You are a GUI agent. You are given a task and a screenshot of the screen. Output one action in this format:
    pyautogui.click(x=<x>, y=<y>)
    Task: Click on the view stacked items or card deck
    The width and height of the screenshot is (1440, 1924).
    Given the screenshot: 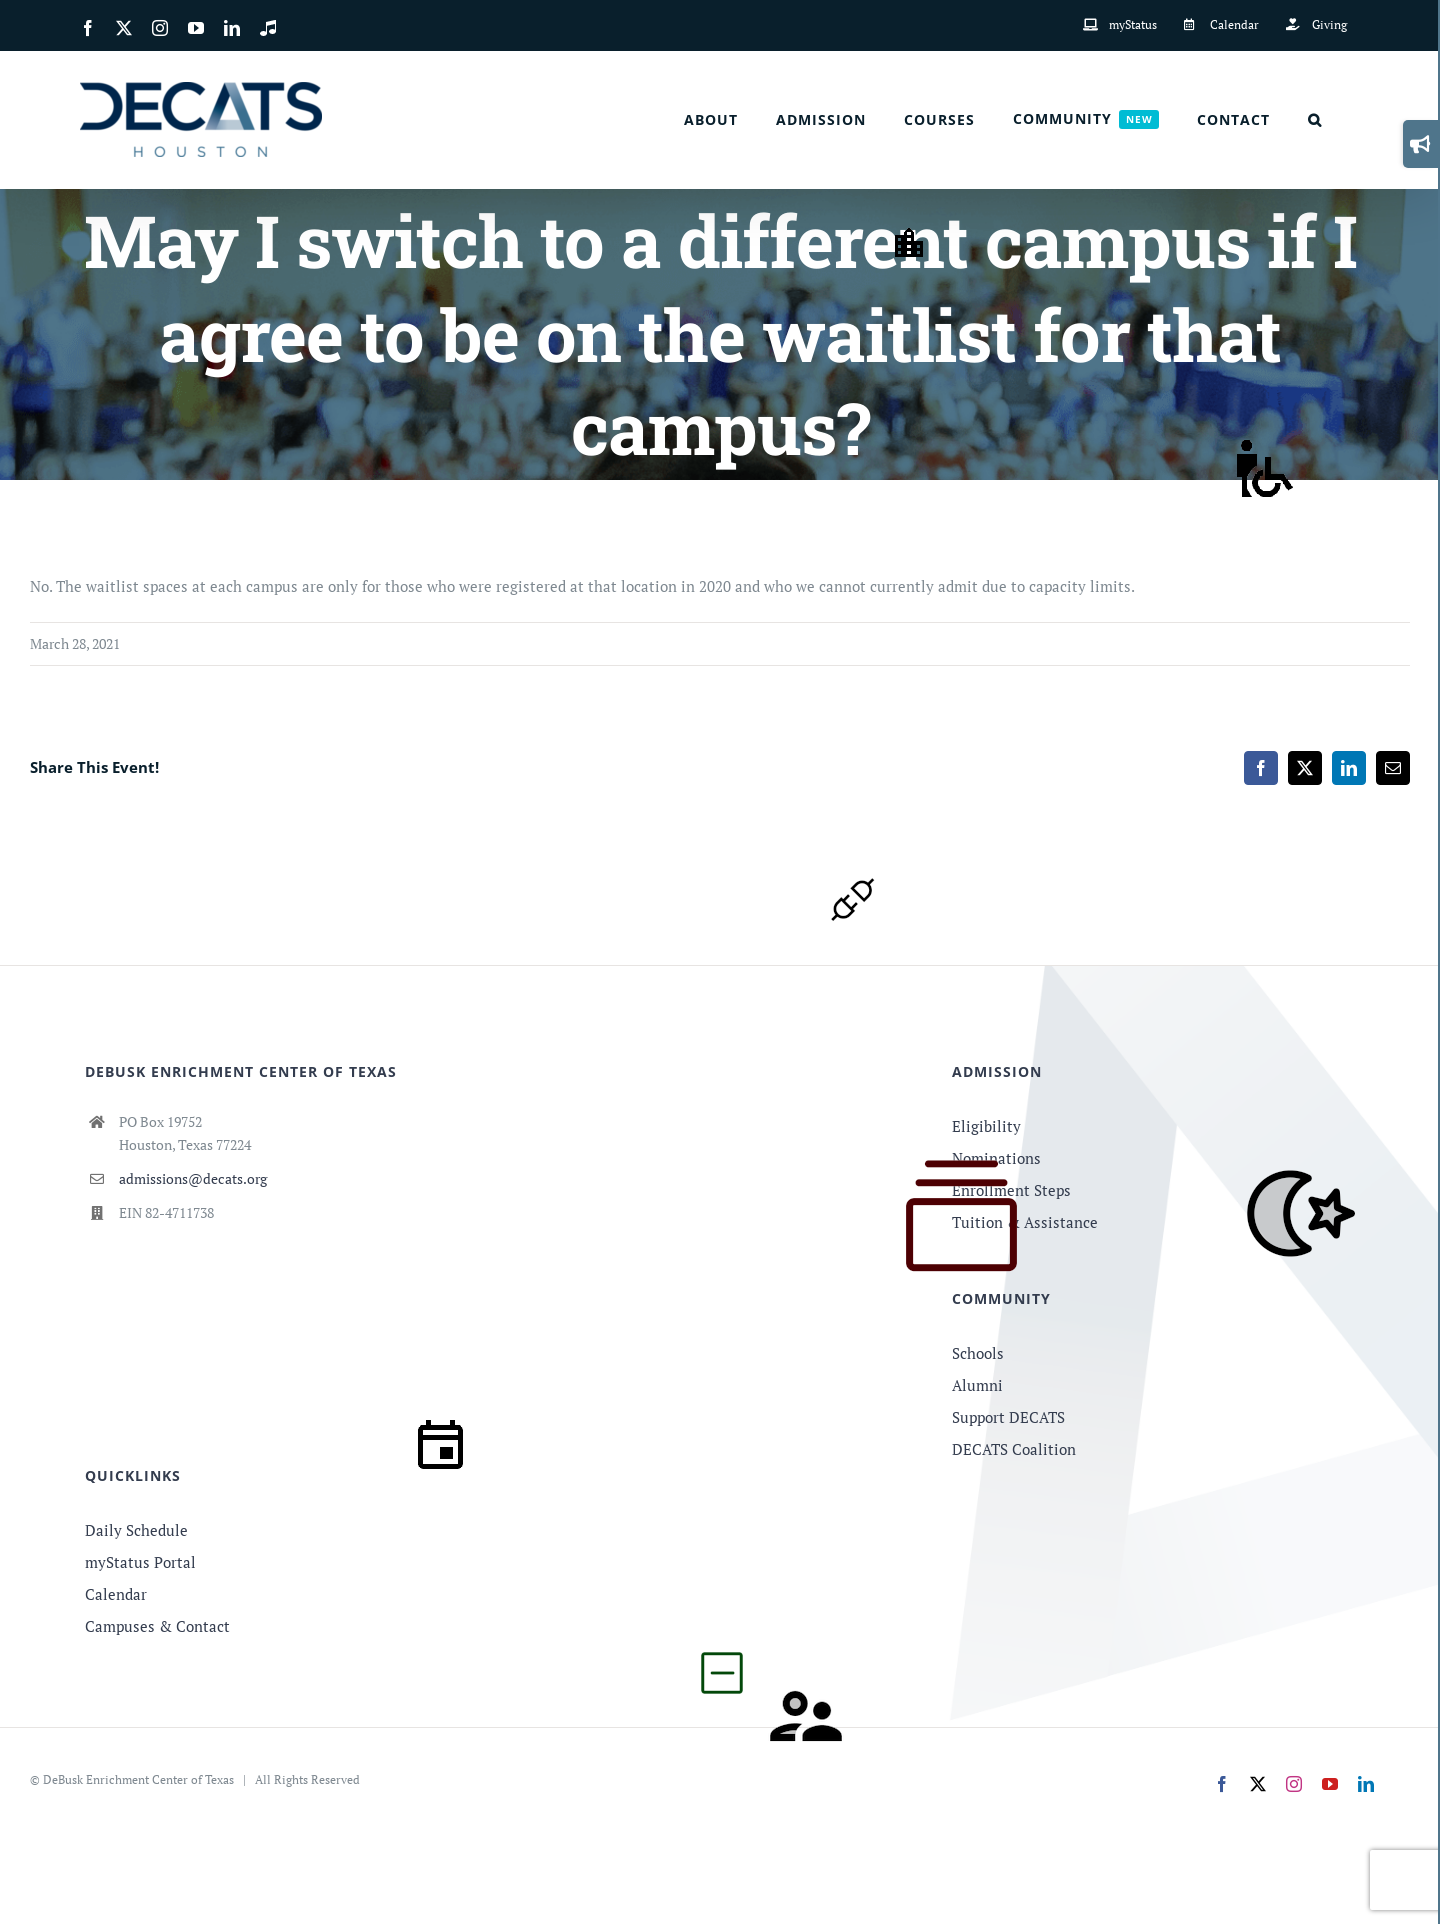 What is the action you would take?
    pyautogui.click(x=961, y=1220)
    